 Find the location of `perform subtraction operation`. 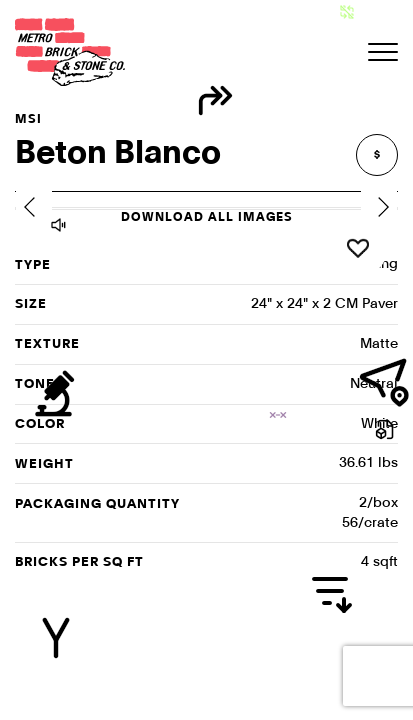

perform subtraction operation is located at coordinates (278, 415).